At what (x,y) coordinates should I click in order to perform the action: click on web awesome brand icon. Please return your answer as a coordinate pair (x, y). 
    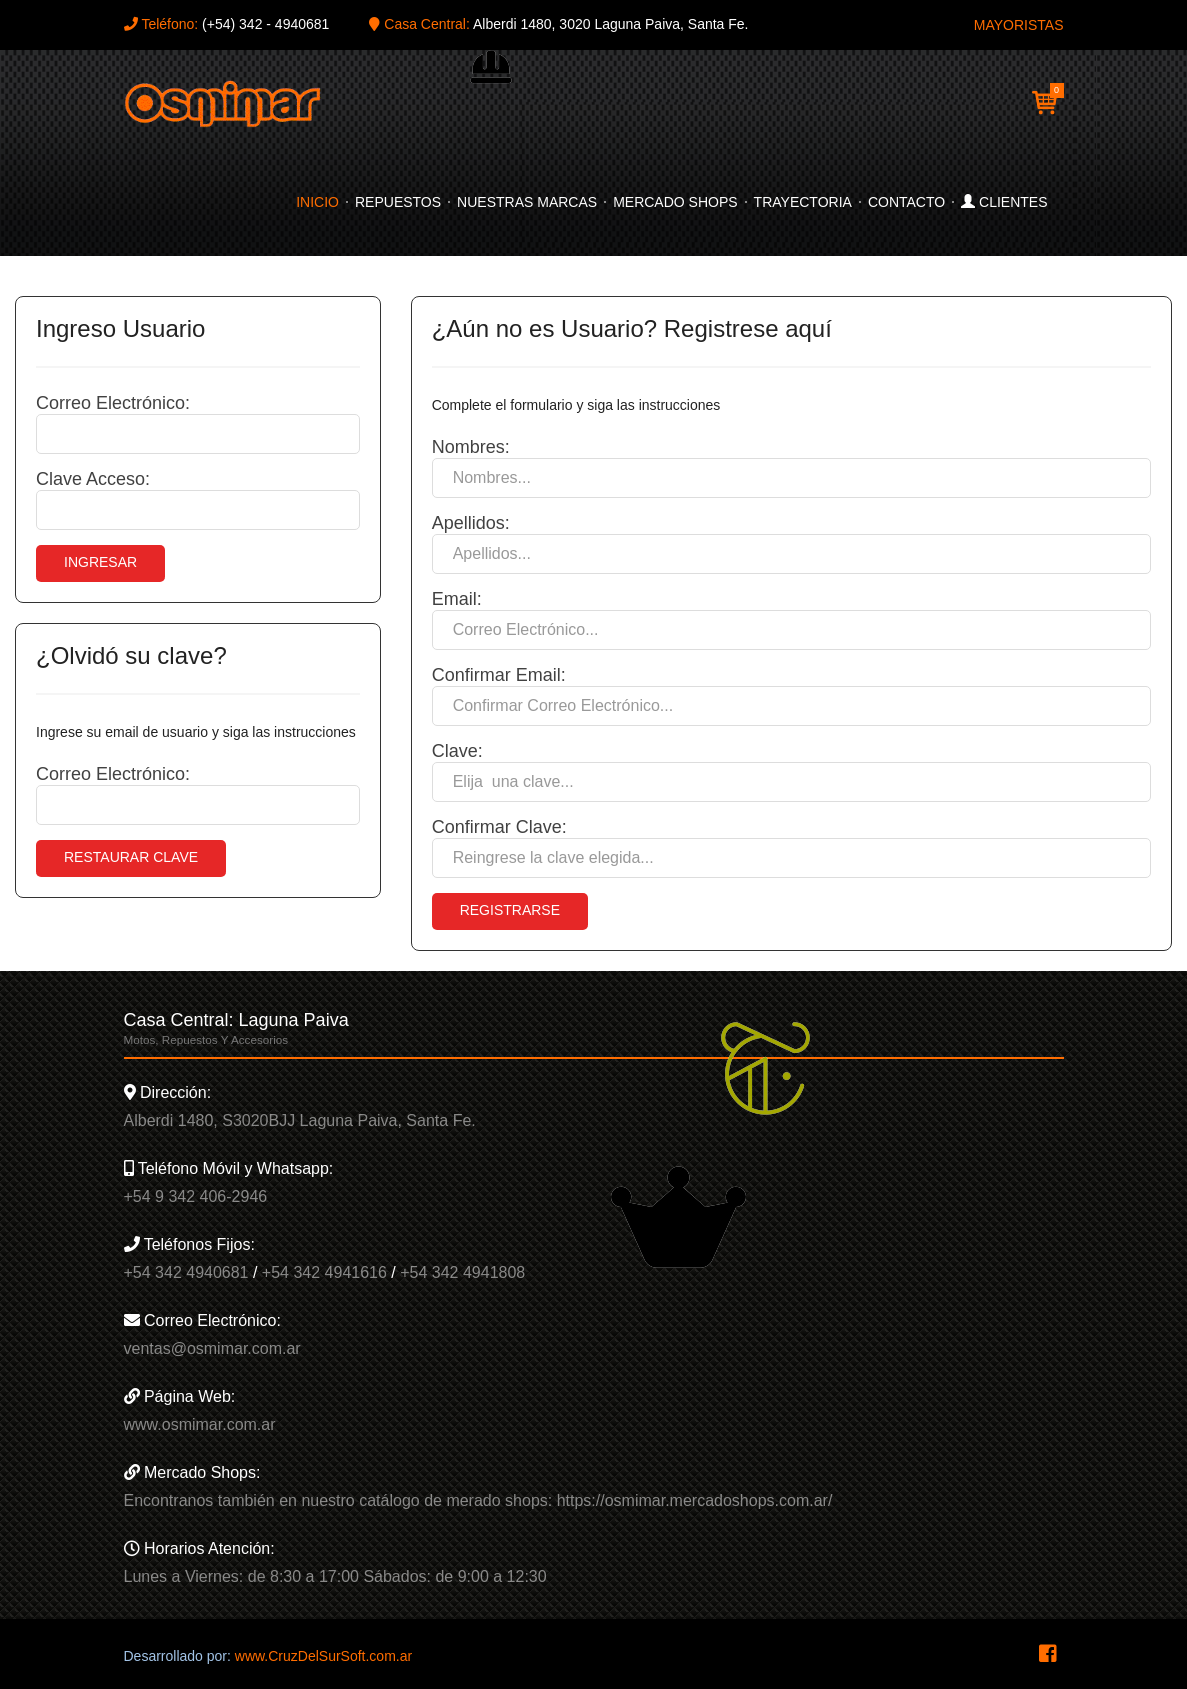
    Looking at the image, I should click on (678, 1220).